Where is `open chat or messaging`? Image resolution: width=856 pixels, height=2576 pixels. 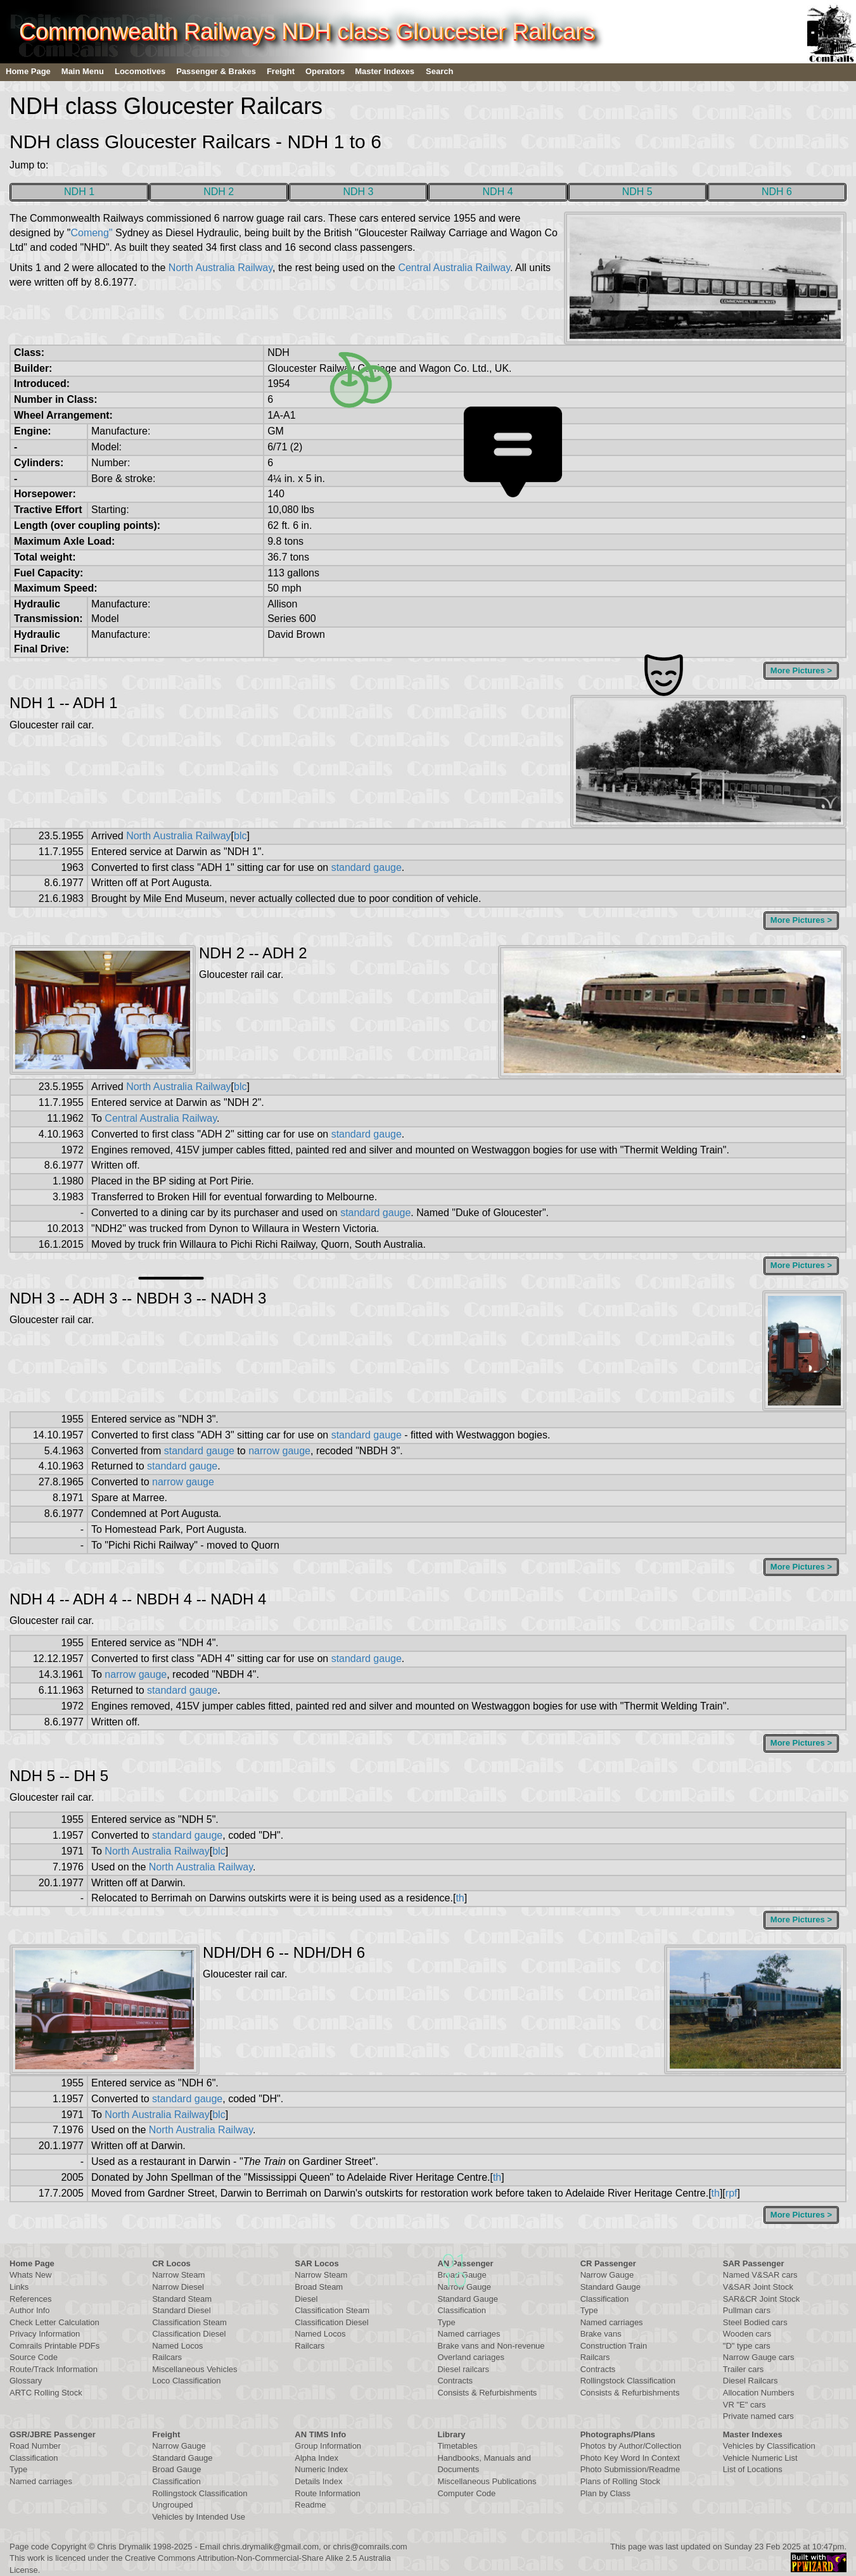 open chat or messaging is located at coordinates (513, 448).